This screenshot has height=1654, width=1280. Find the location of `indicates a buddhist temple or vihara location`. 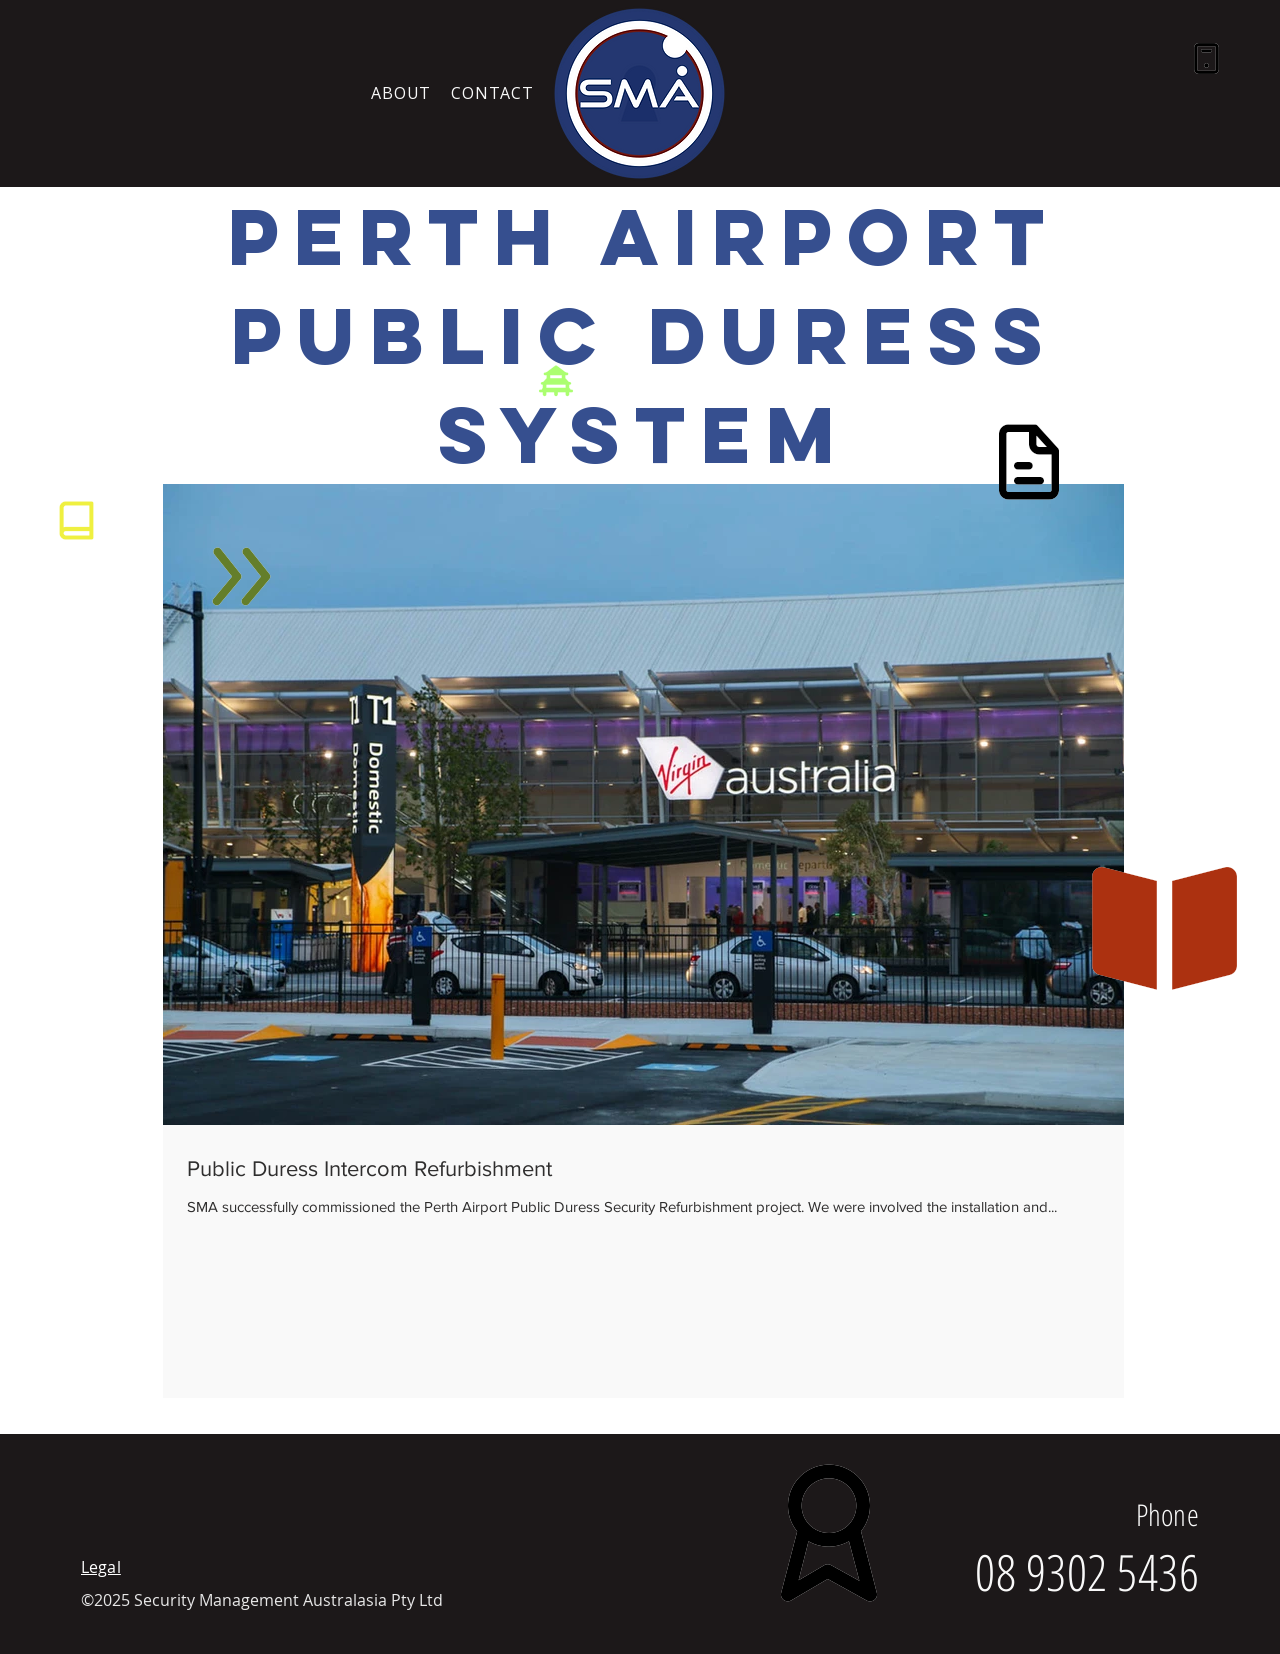

indicates a buddhist temple or vihara location is located at coordinates (556, 381).